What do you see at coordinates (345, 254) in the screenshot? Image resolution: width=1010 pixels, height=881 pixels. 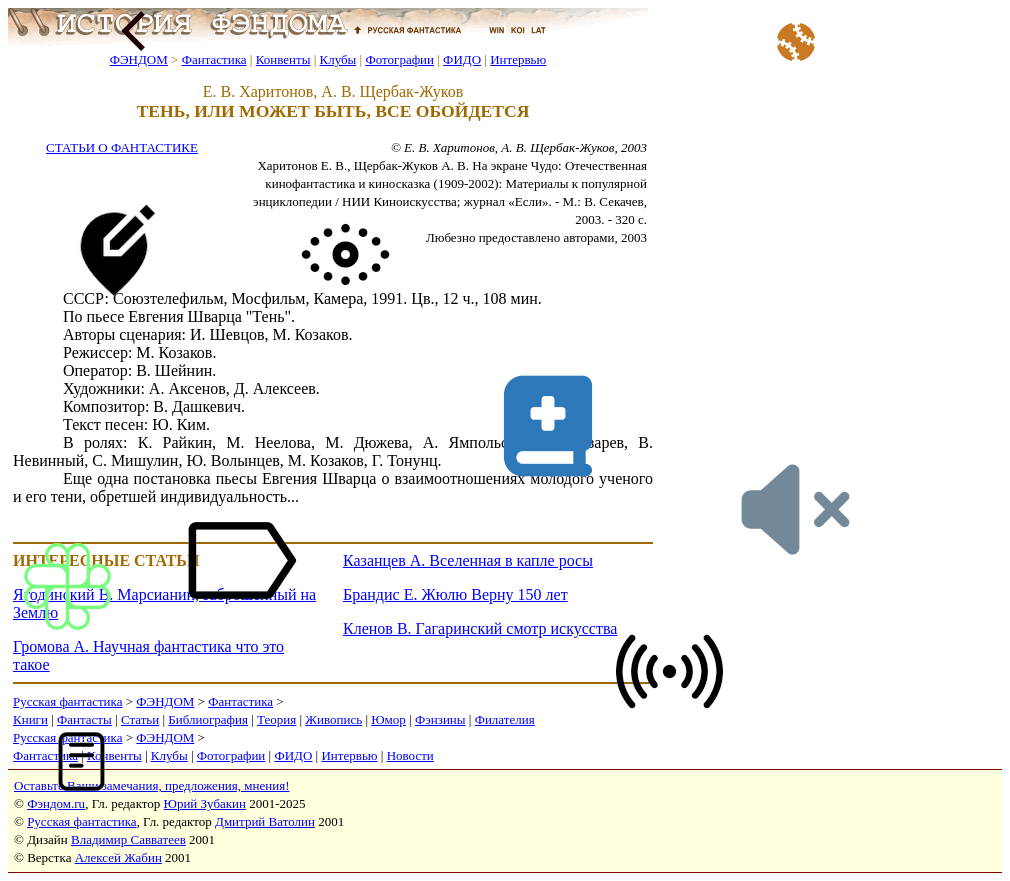 I see `preview mode with limited visibility` at bounding box center [345, 254].